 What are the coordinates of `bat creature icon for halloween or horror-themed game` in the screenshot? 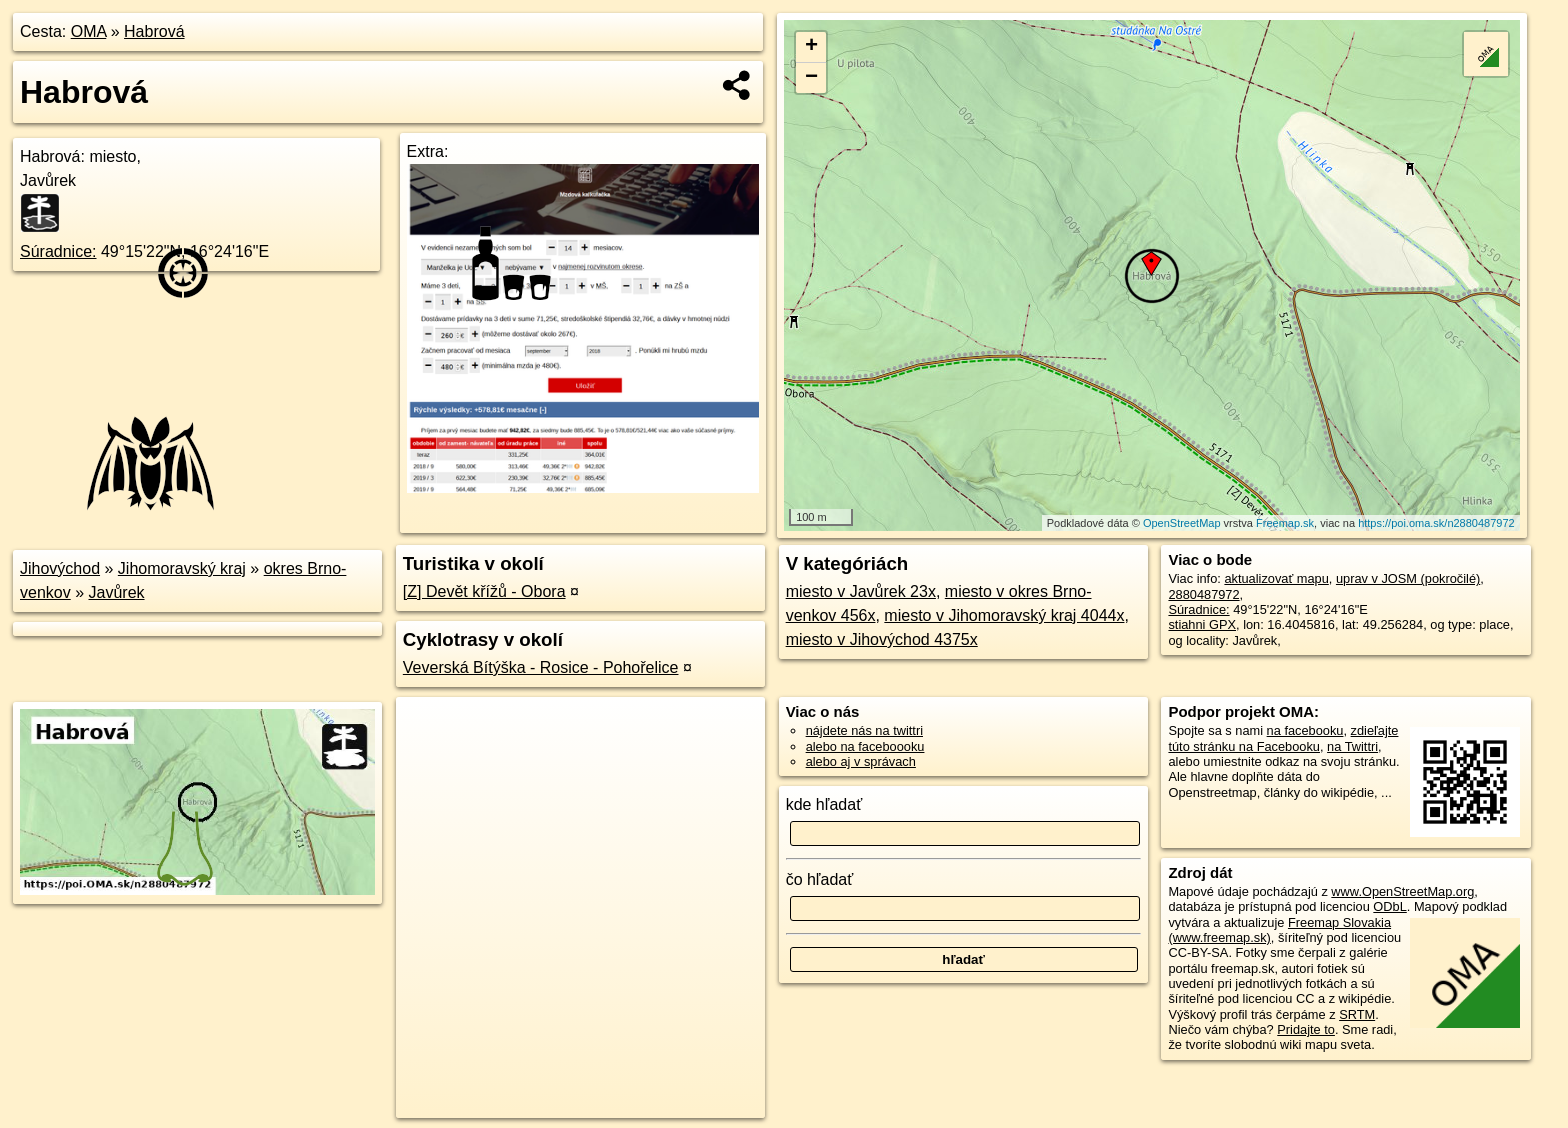 It's located at (150, 463).